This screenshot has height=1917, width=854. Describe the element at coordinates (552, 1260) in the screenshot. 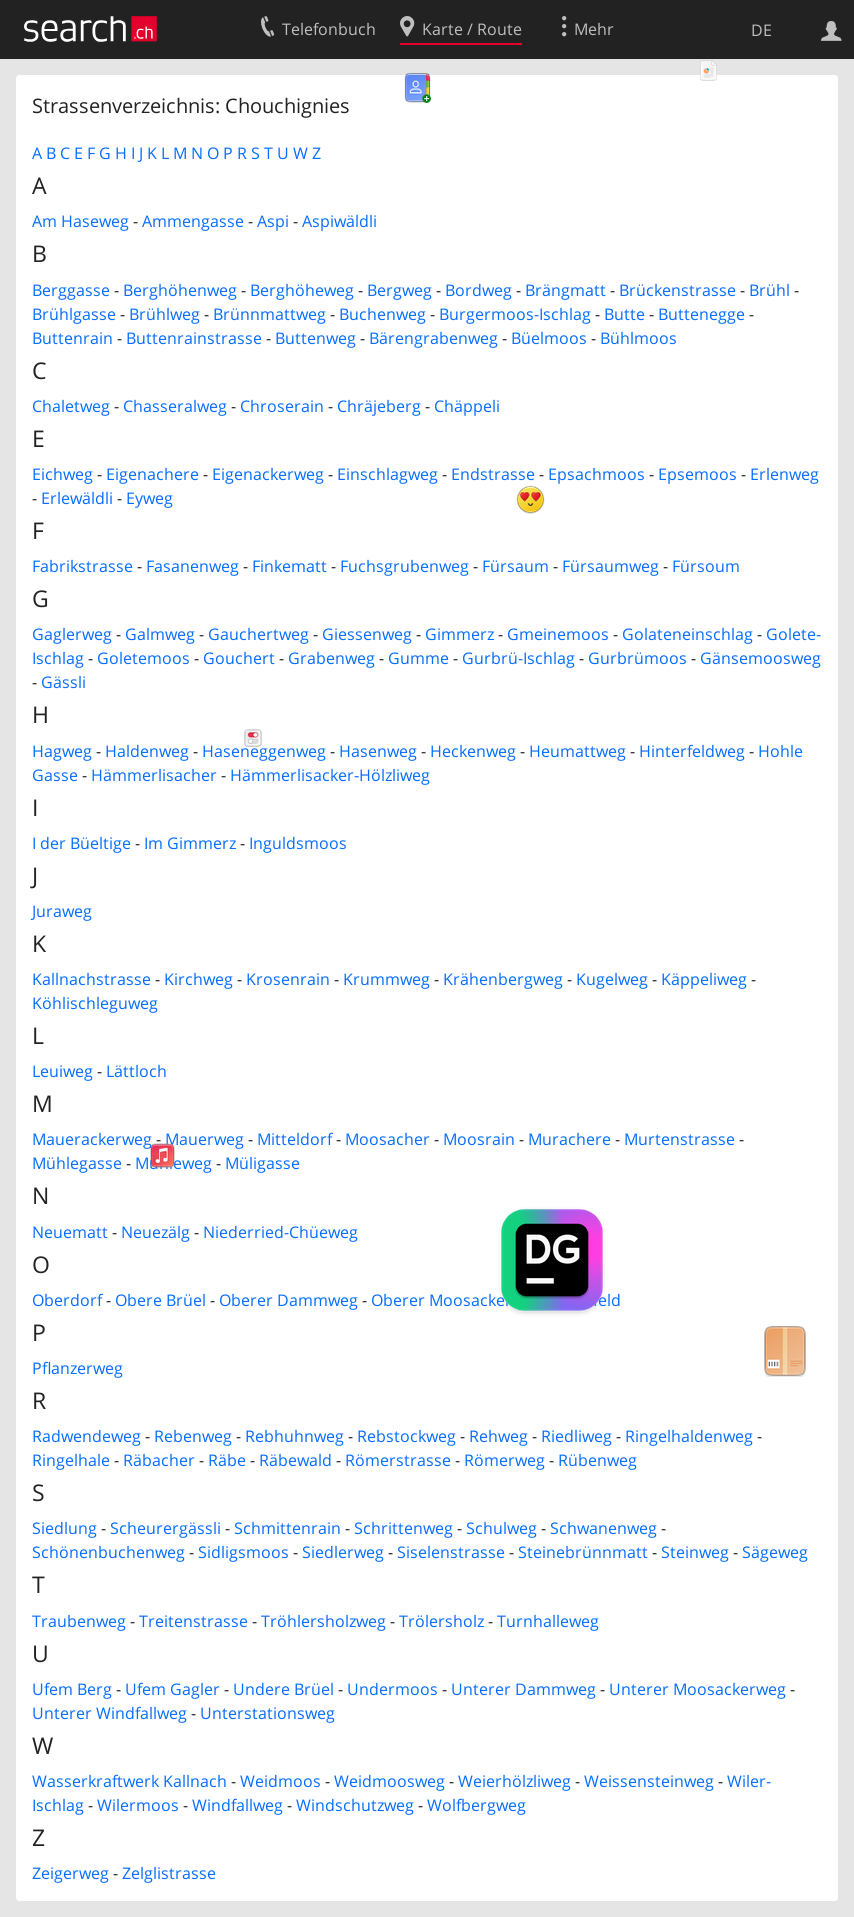

I see `open datagrip database ide` at that location.